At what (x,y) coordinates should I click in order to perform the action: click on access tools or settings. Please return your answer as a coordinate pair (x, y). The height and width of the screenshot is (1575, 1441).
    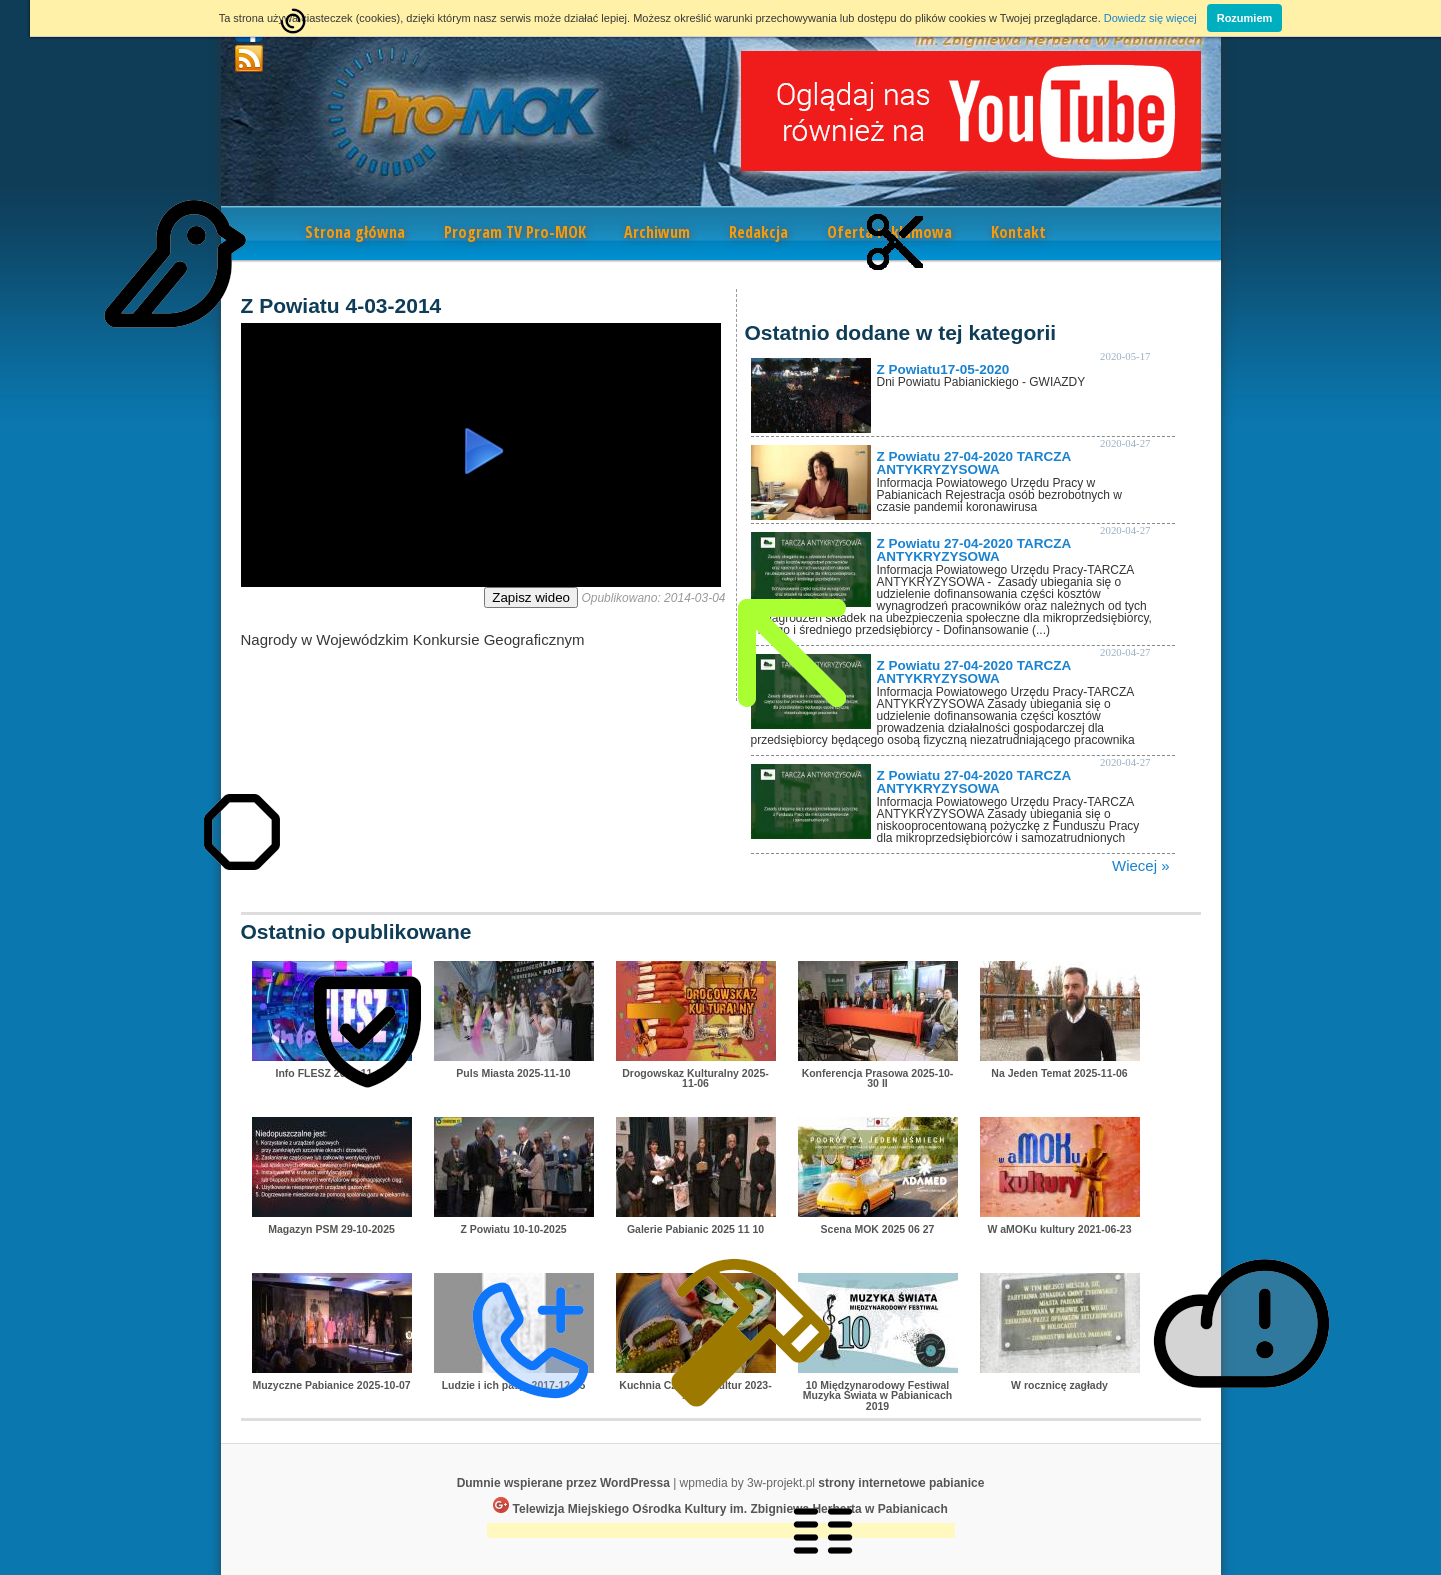
    Looking at the image, I should click on (742, 1335).